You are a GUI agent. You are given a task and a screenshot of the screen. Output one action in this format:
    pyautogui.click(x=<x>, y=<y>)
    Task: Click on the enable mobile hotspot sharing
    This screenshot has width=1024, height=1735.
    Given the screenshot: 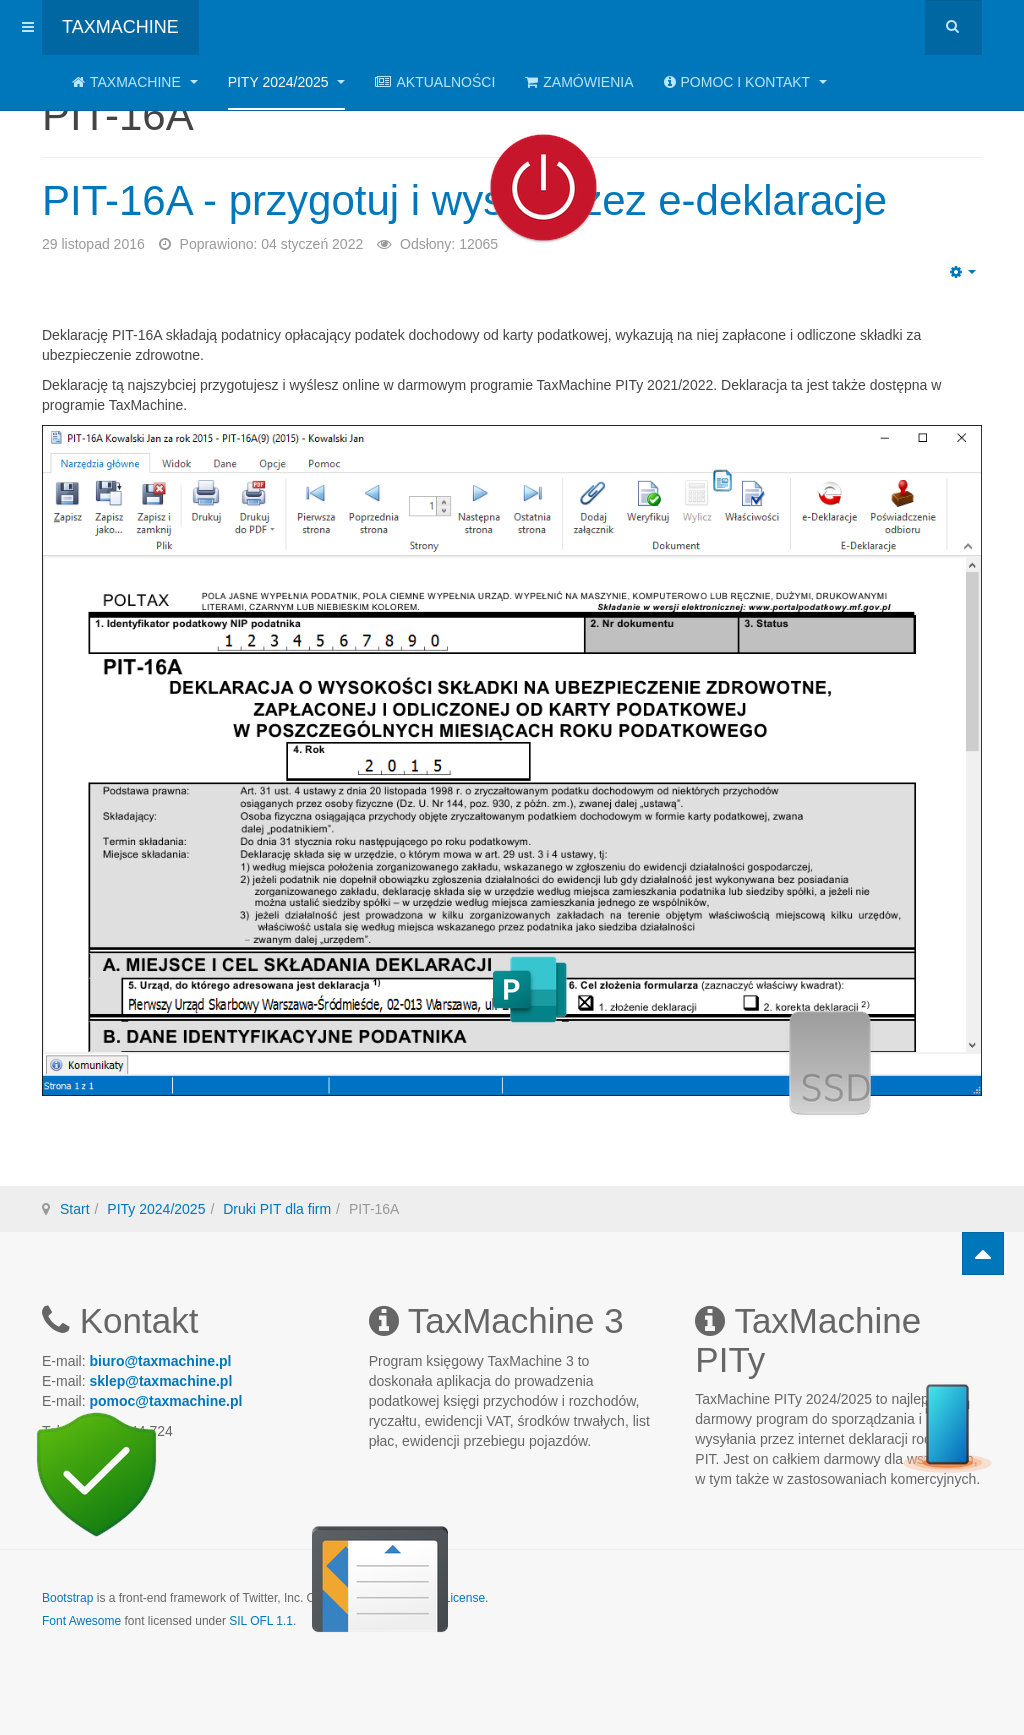 What is the action you would take?
    pyautogui.click(x=947, y=1428)
    